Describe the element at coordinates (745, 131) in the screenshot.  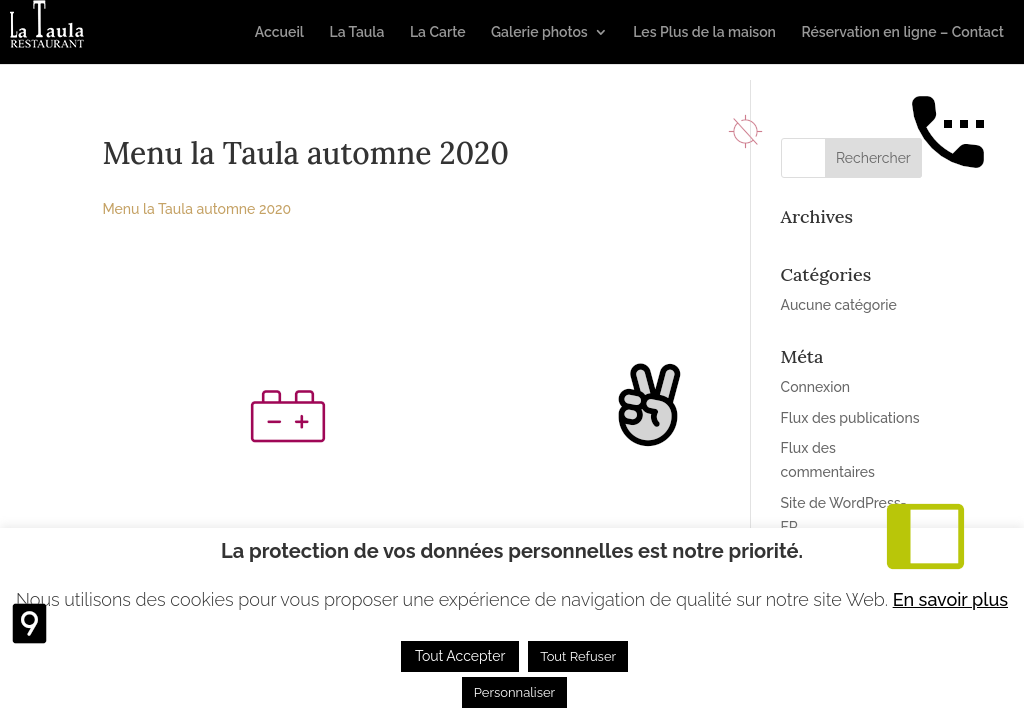
I see `location services disabled` at that location.